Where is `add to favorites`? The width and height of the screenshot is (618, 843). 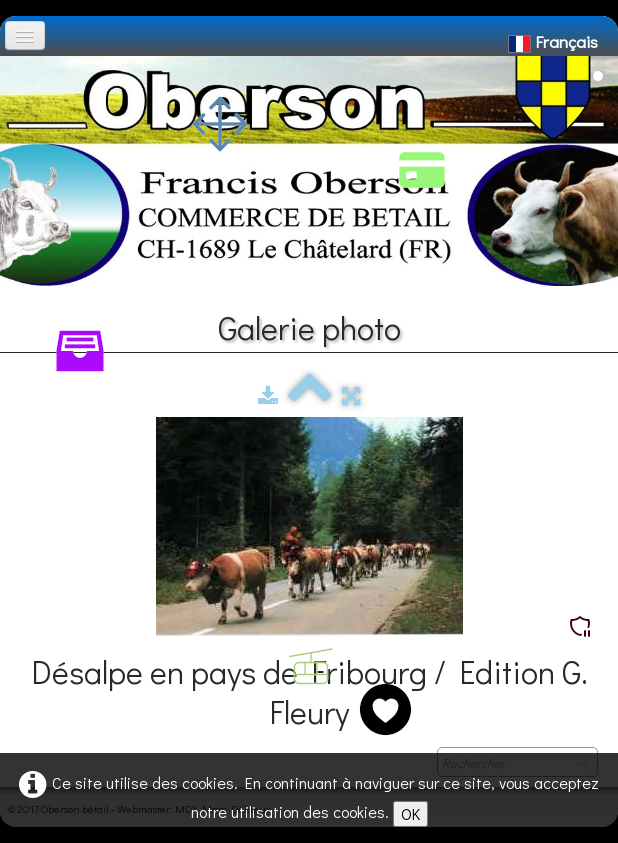
add to favorites is located at coordinates (385, 709).